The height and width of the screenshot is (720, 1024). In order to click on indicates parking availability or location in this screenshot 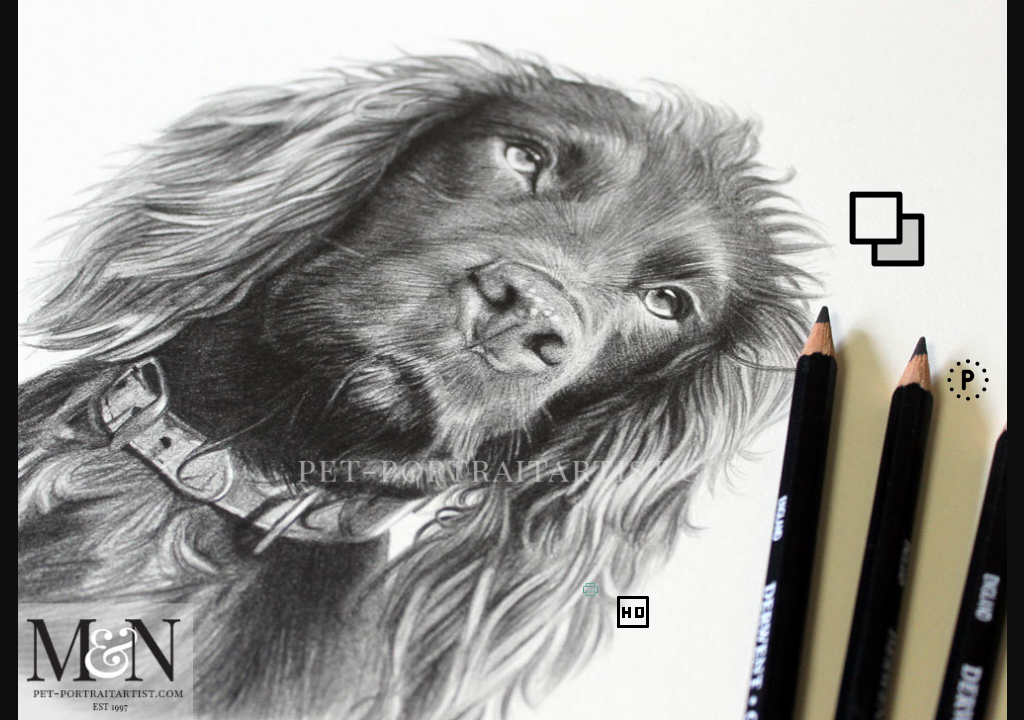, I will do `click(968, 380)`.